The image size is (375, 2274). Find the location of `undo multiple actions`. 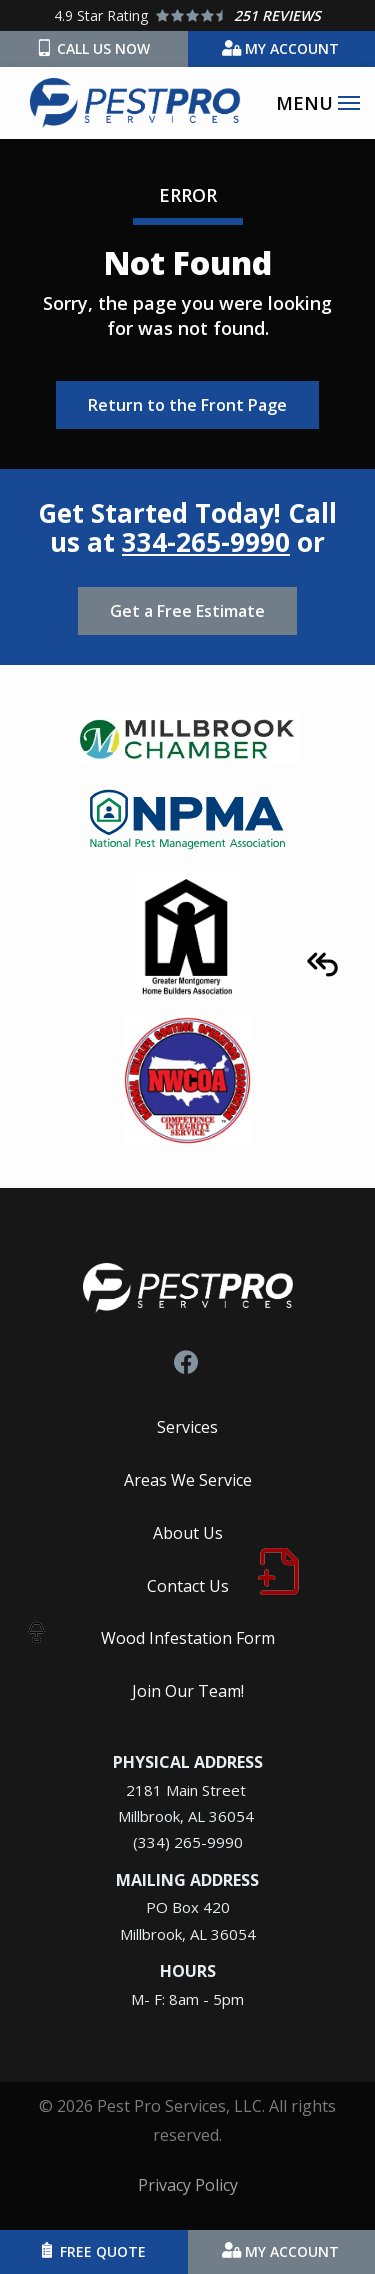

undo multiple actions is located at coordinates (322, 964).